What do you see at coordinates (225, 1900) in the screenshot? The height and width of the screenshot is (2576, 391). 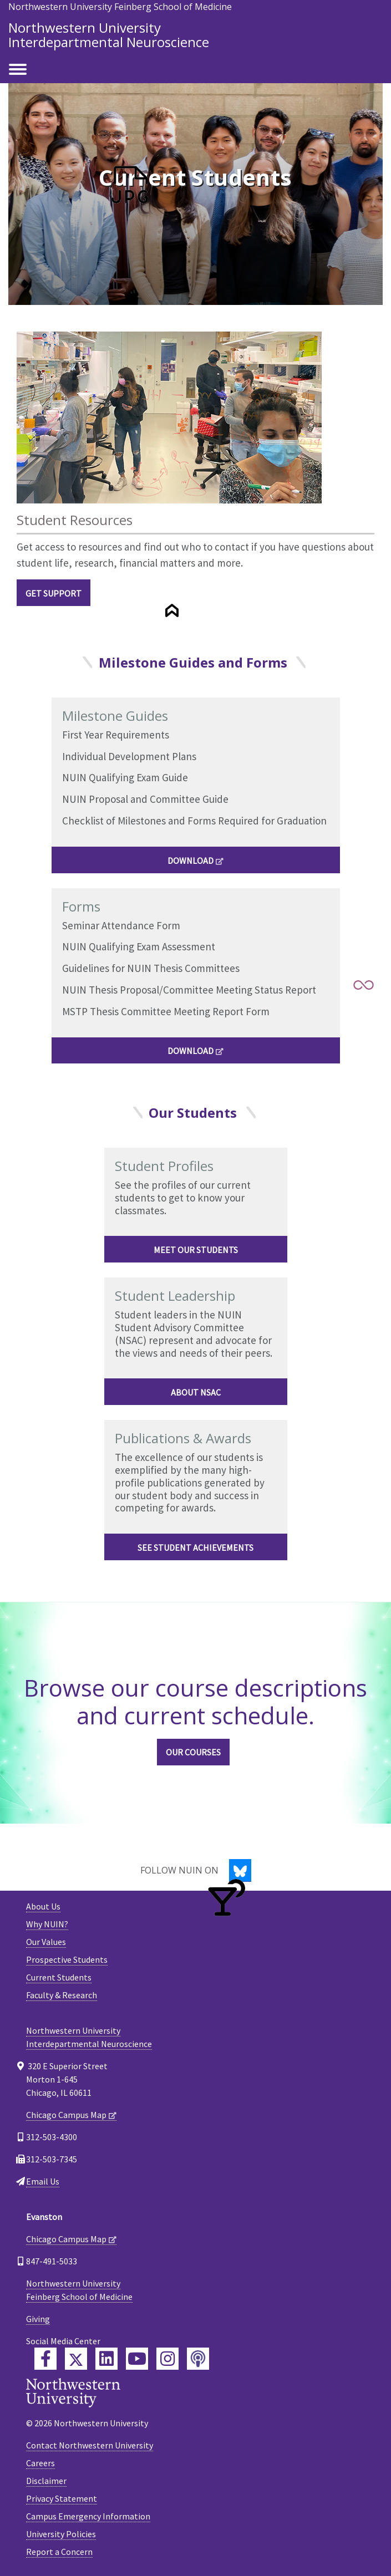 I see `browse cocktail recipes or drink menu` at bounding box center [225, 1900].